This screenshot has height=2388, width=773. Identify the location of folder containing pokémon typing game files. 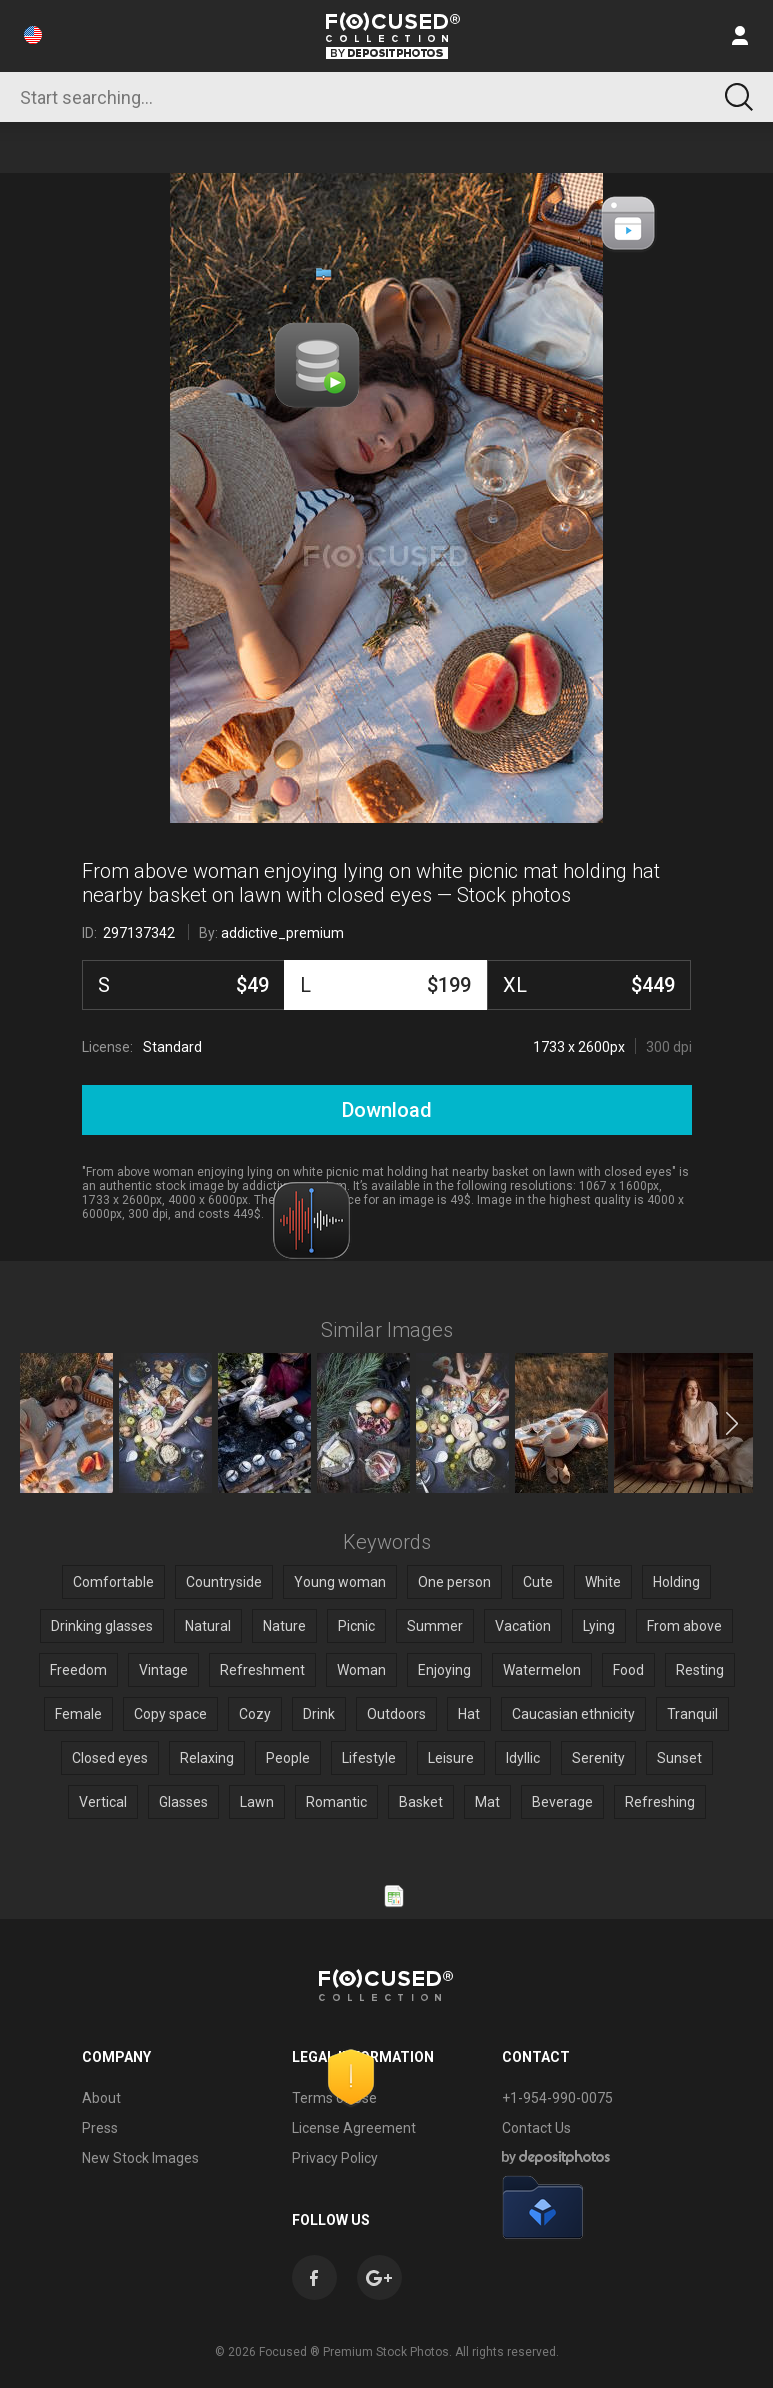
(323, 274).